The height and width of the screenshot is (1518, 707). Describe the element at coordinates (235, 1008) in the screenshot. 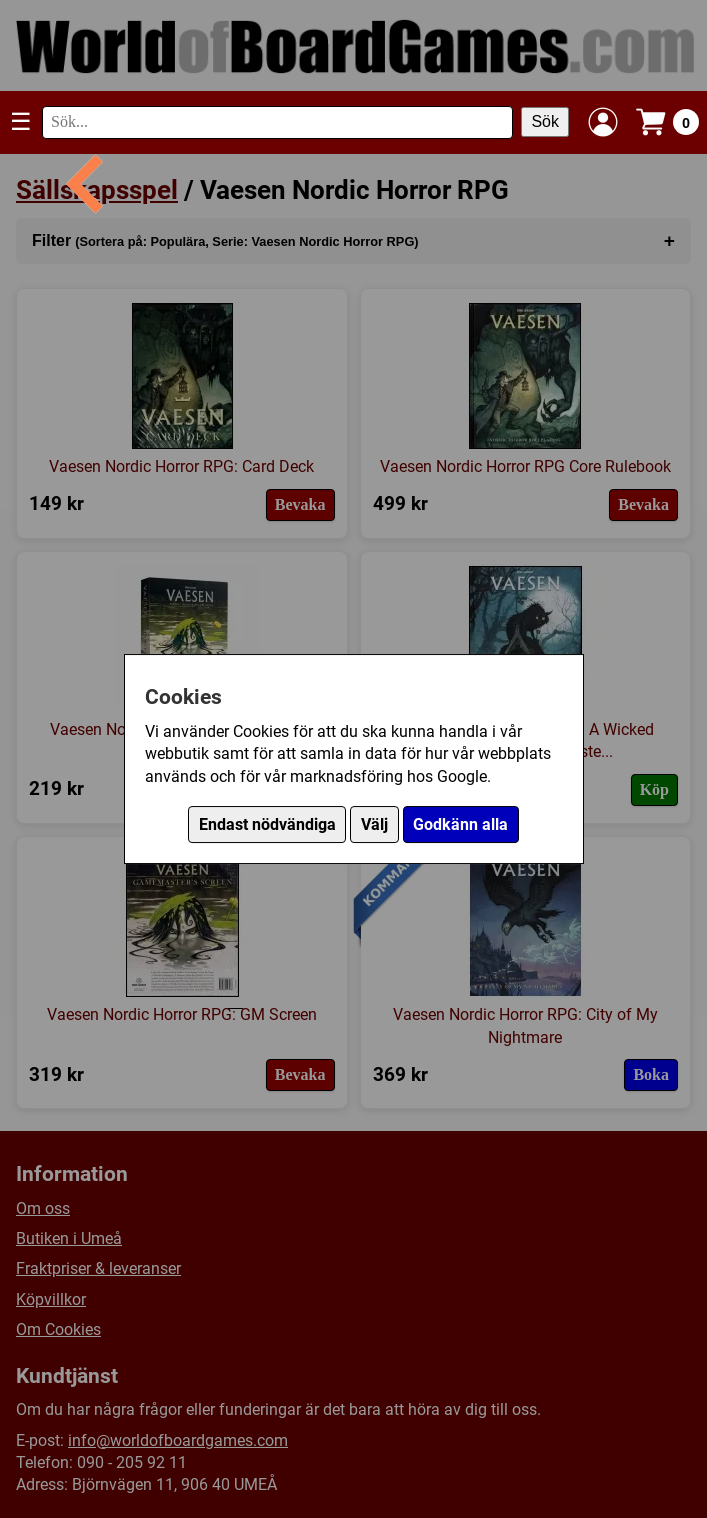

I see `insert a horizontal divider line` at that location.